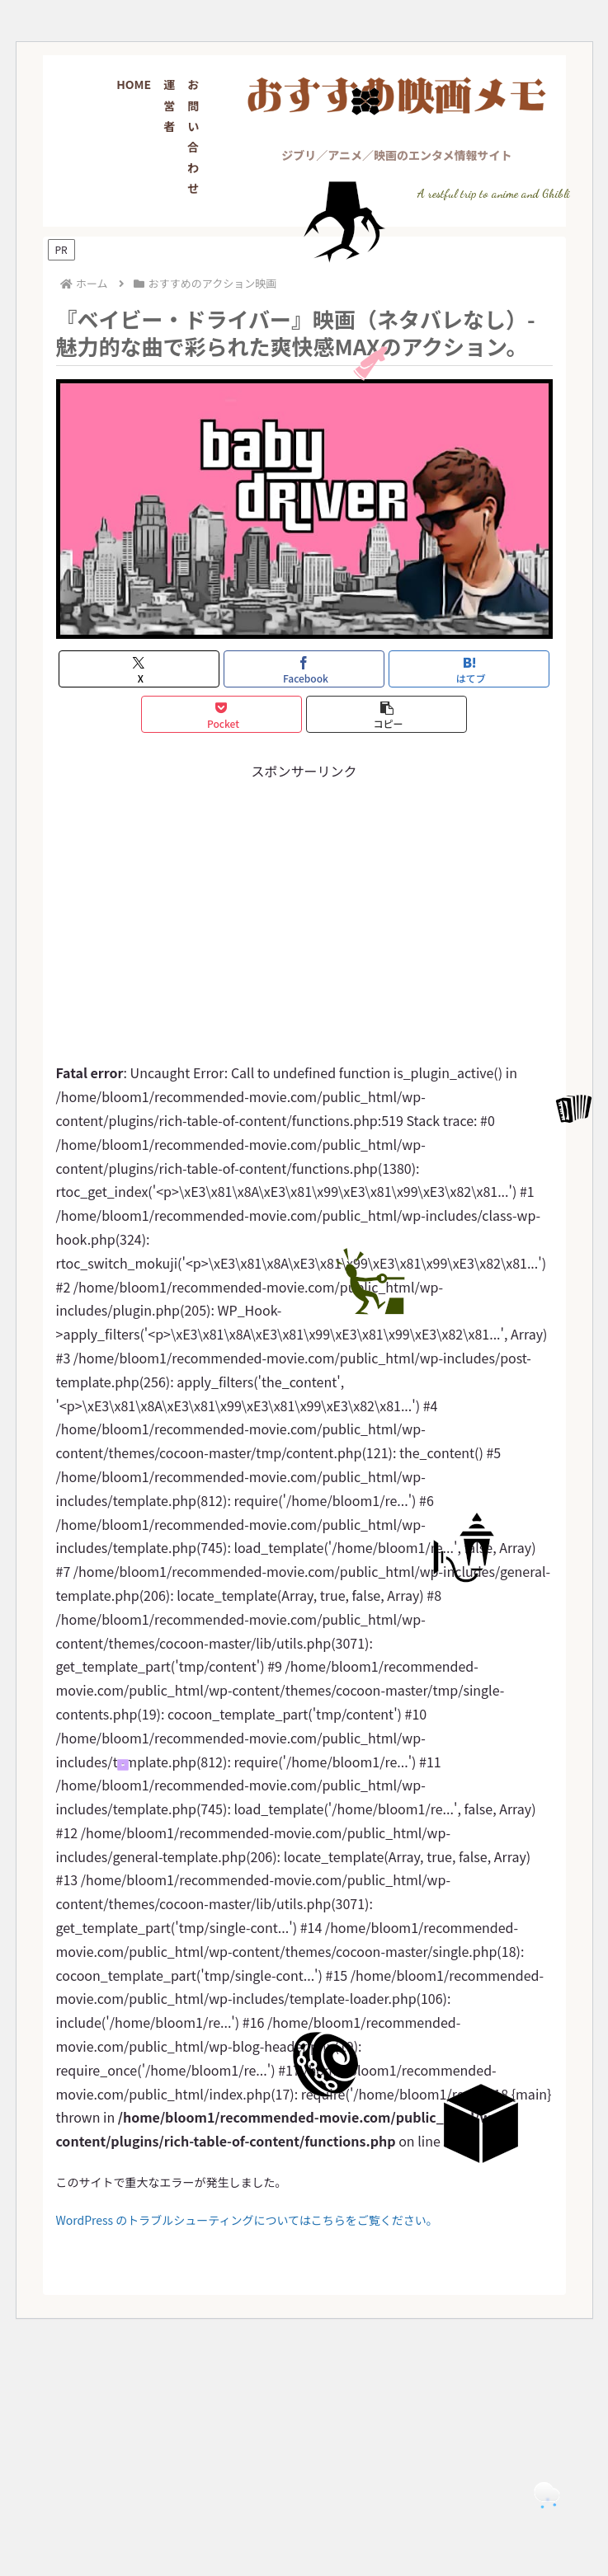 The width and height of the screenshot is (608, 2576). I want to click on toggle wall light on or off, so click(469, 1547).